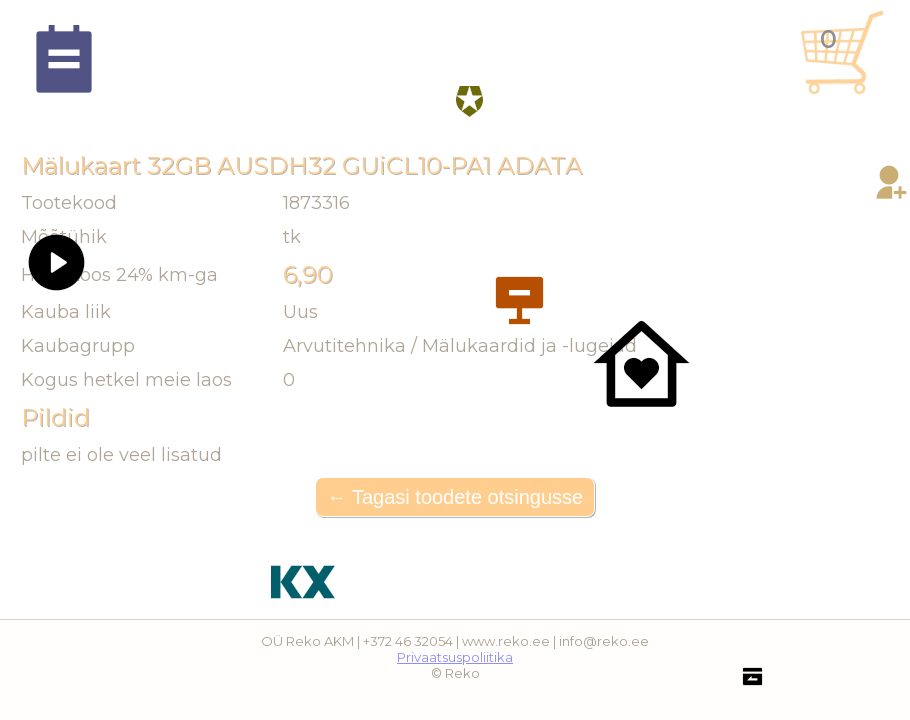 This screenshot has height=720, width=910. I want to click on kx systems company logo, so click(303, 582).